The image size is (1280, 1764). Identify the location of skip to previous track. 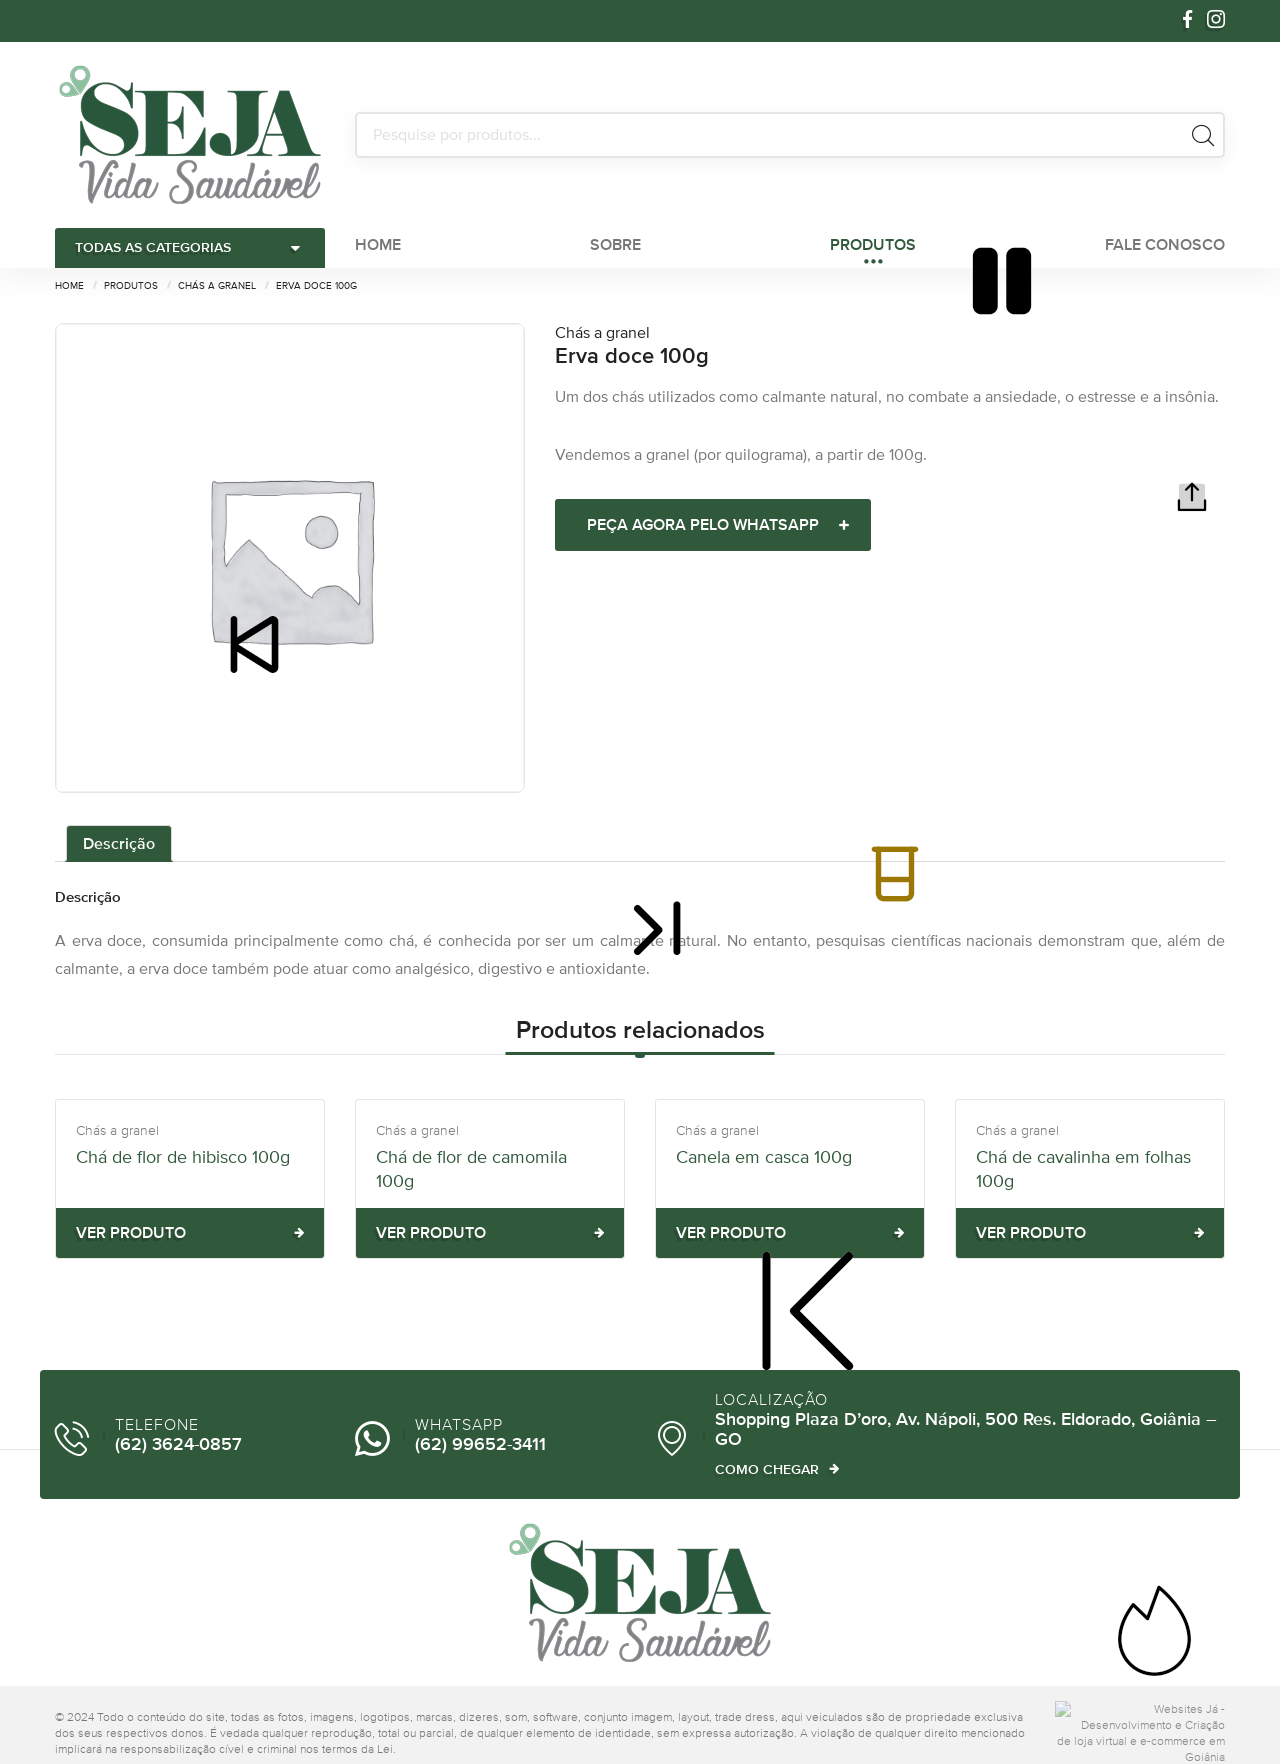
(254, 644).